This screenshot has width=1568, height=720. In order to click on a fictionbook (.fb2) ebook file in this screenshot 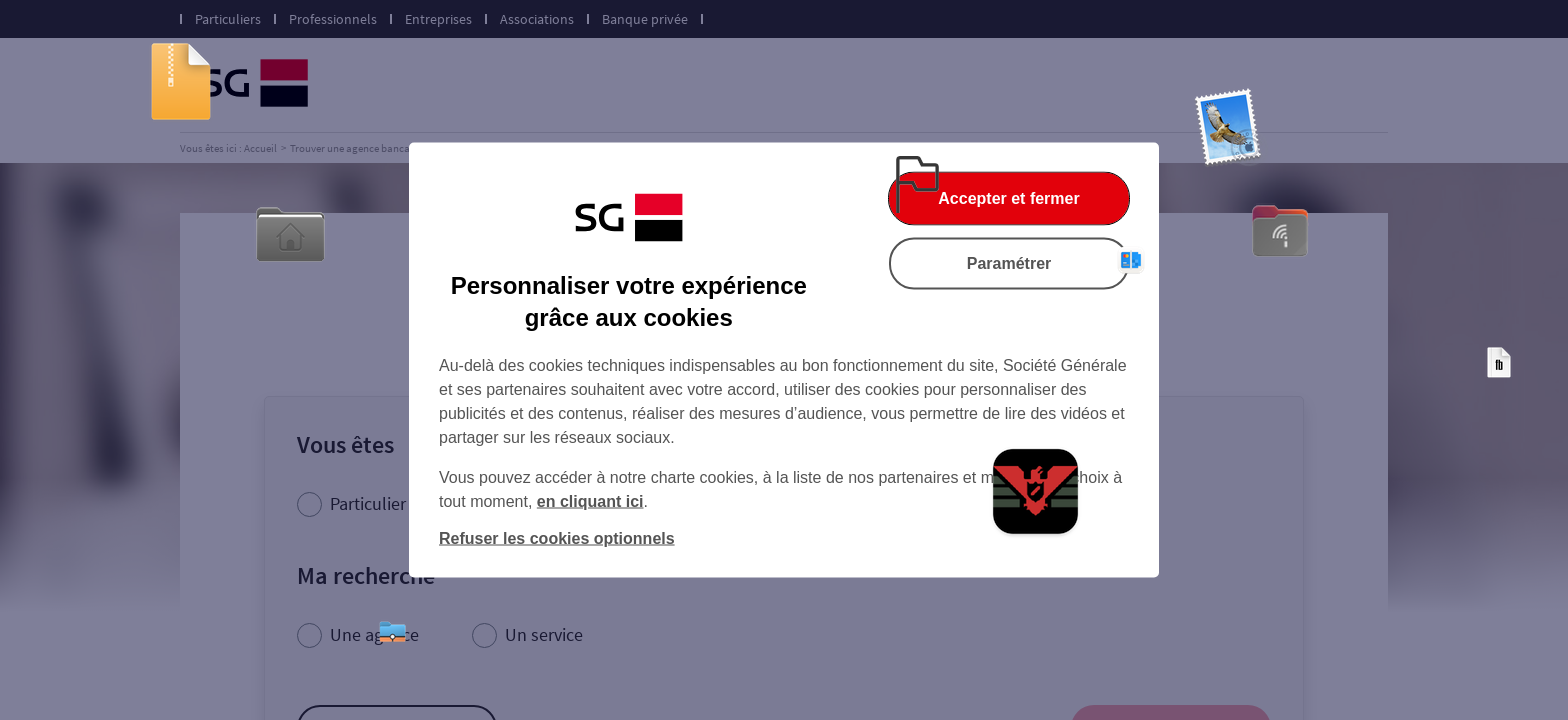, I will do `click(1499, 363)`.